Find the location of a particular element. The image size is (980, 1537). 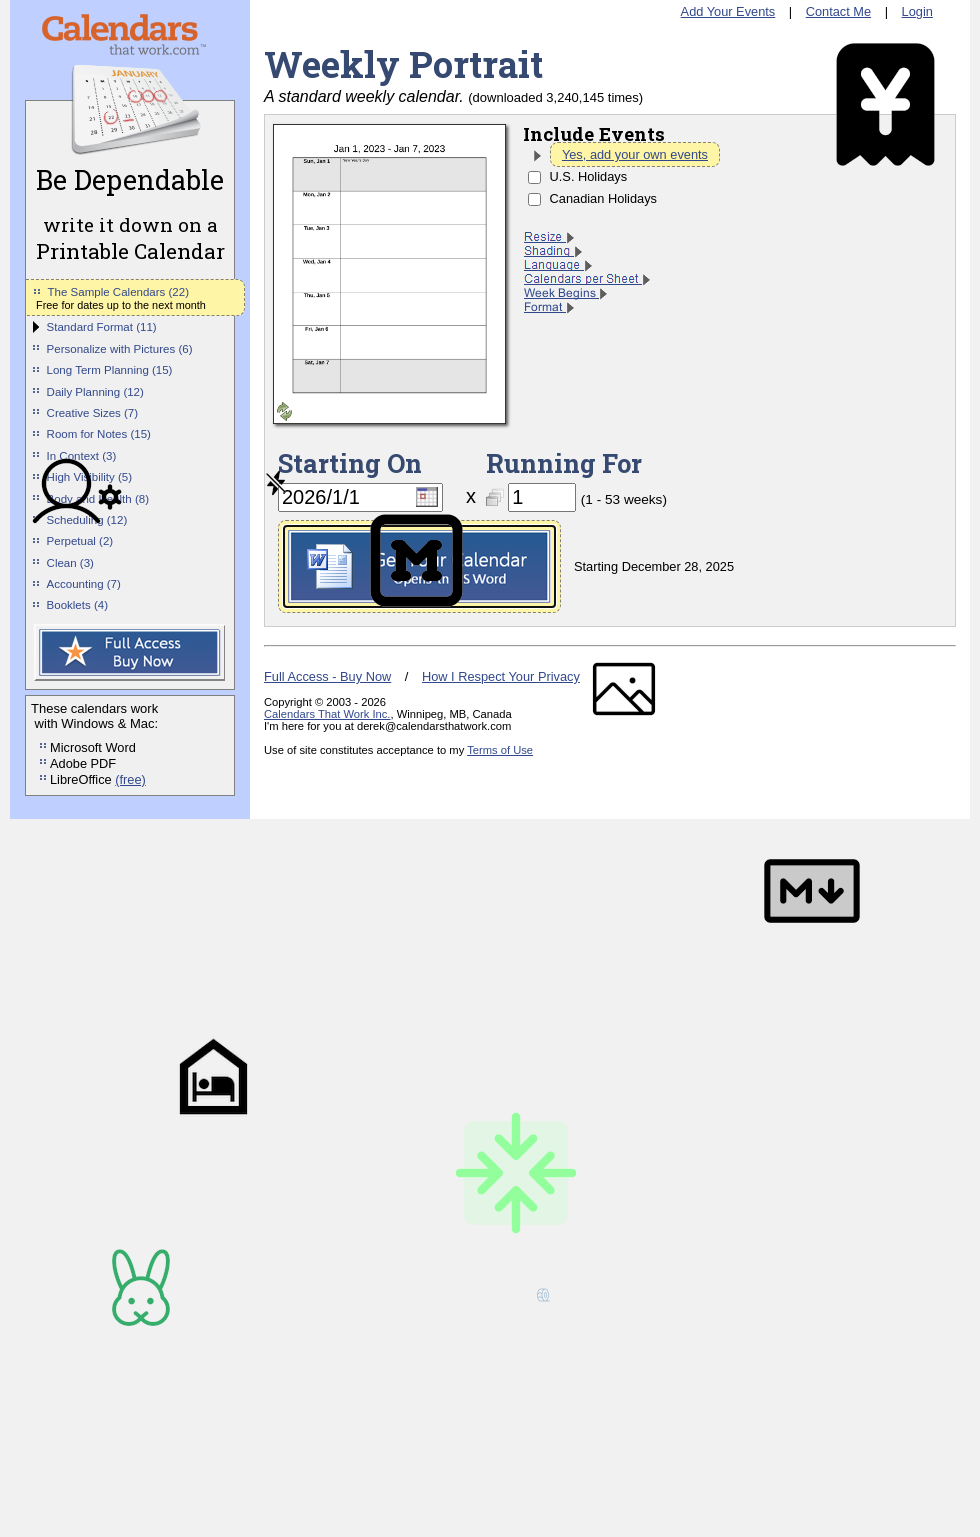

find nearby overnight shelters or accommodations is located at coordinates (213, 1076).